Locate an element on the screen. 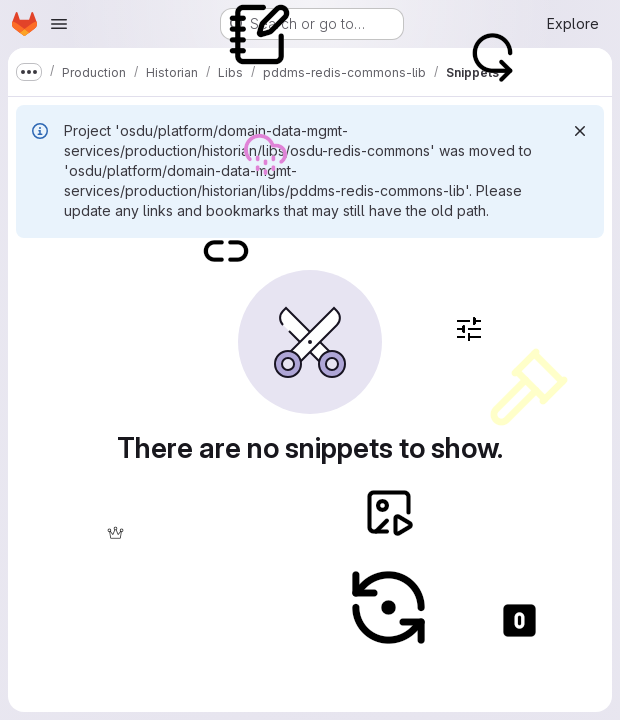 Image resolution: width=620 pixels, height=720 pixels. access legal or court-related features is located at coordinates (529, 387).